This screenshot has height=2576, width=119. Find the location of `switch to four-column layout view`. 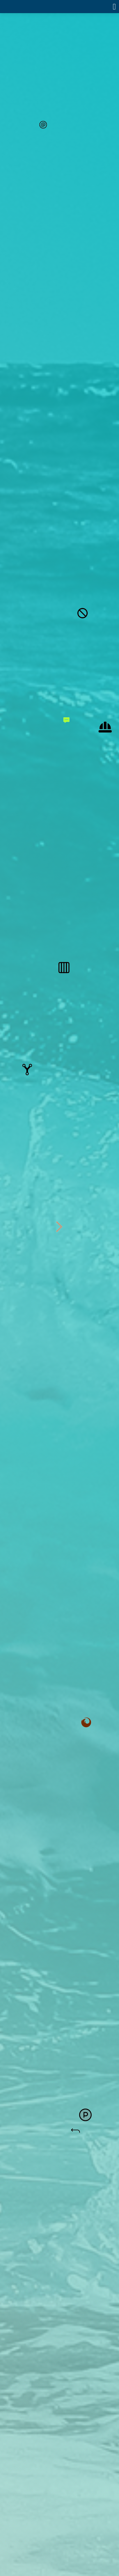

switch to four-column layout view is located at coordinates (64, 967).